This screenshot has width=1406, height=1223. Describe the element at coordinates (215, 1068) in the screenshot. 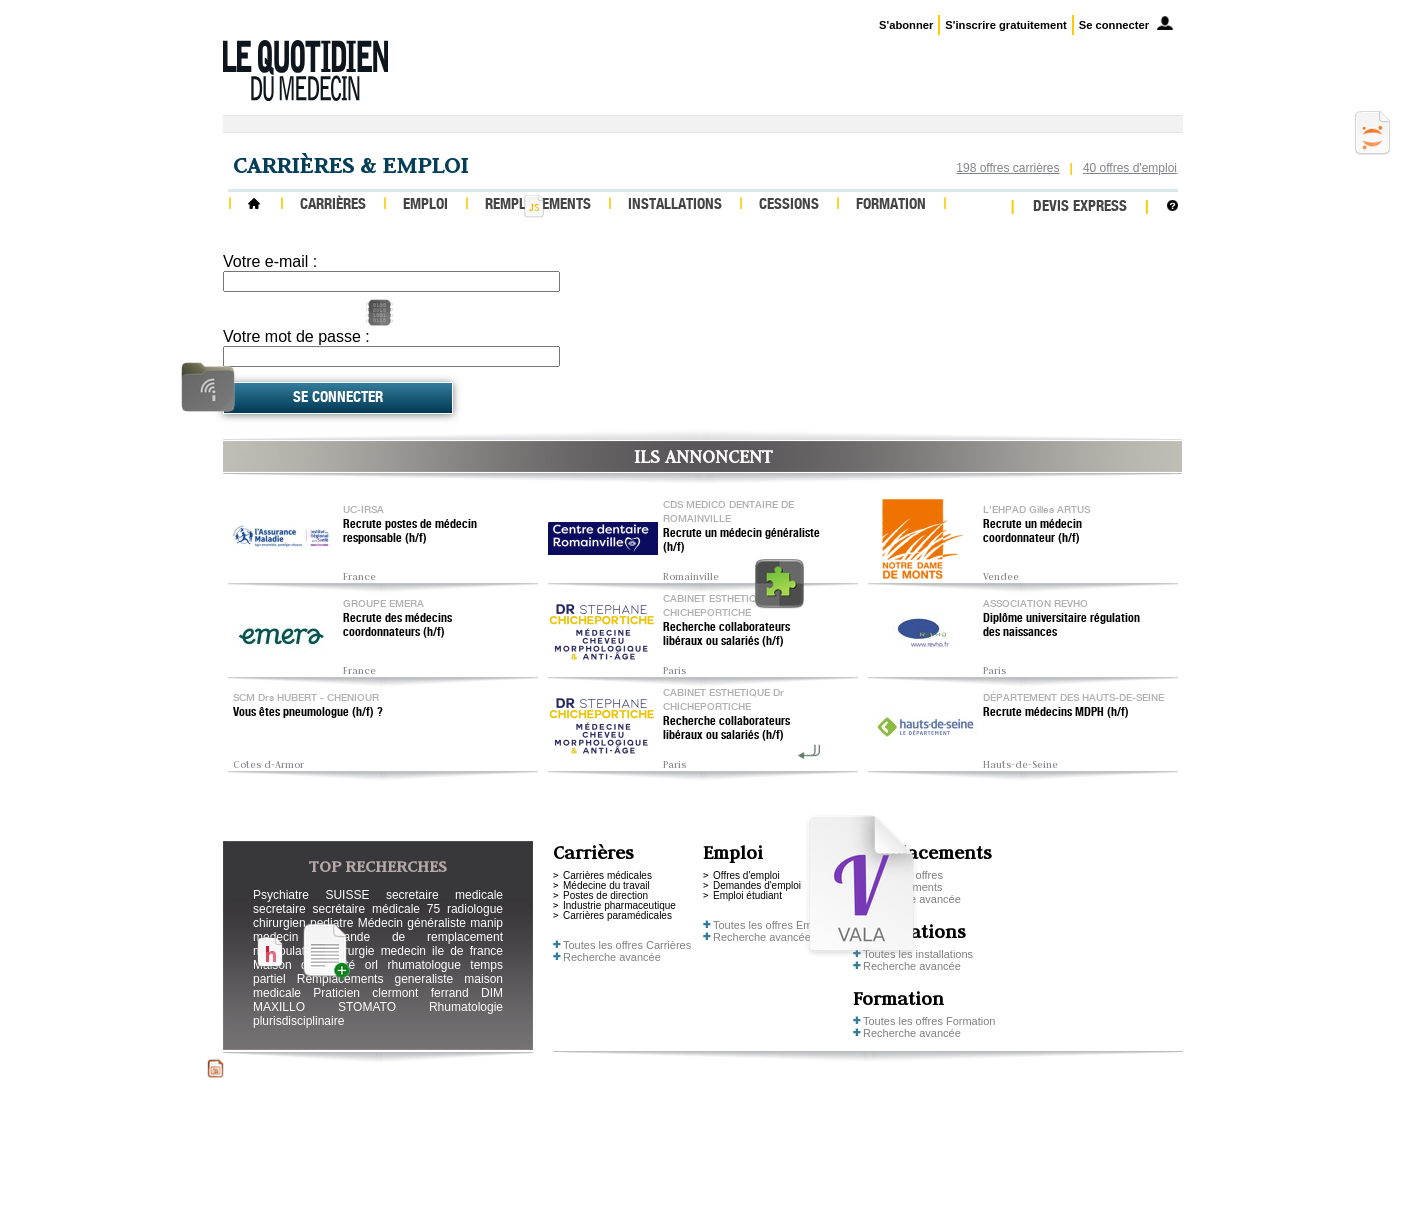

I see `libreoffice impress presentation template file` at that location.